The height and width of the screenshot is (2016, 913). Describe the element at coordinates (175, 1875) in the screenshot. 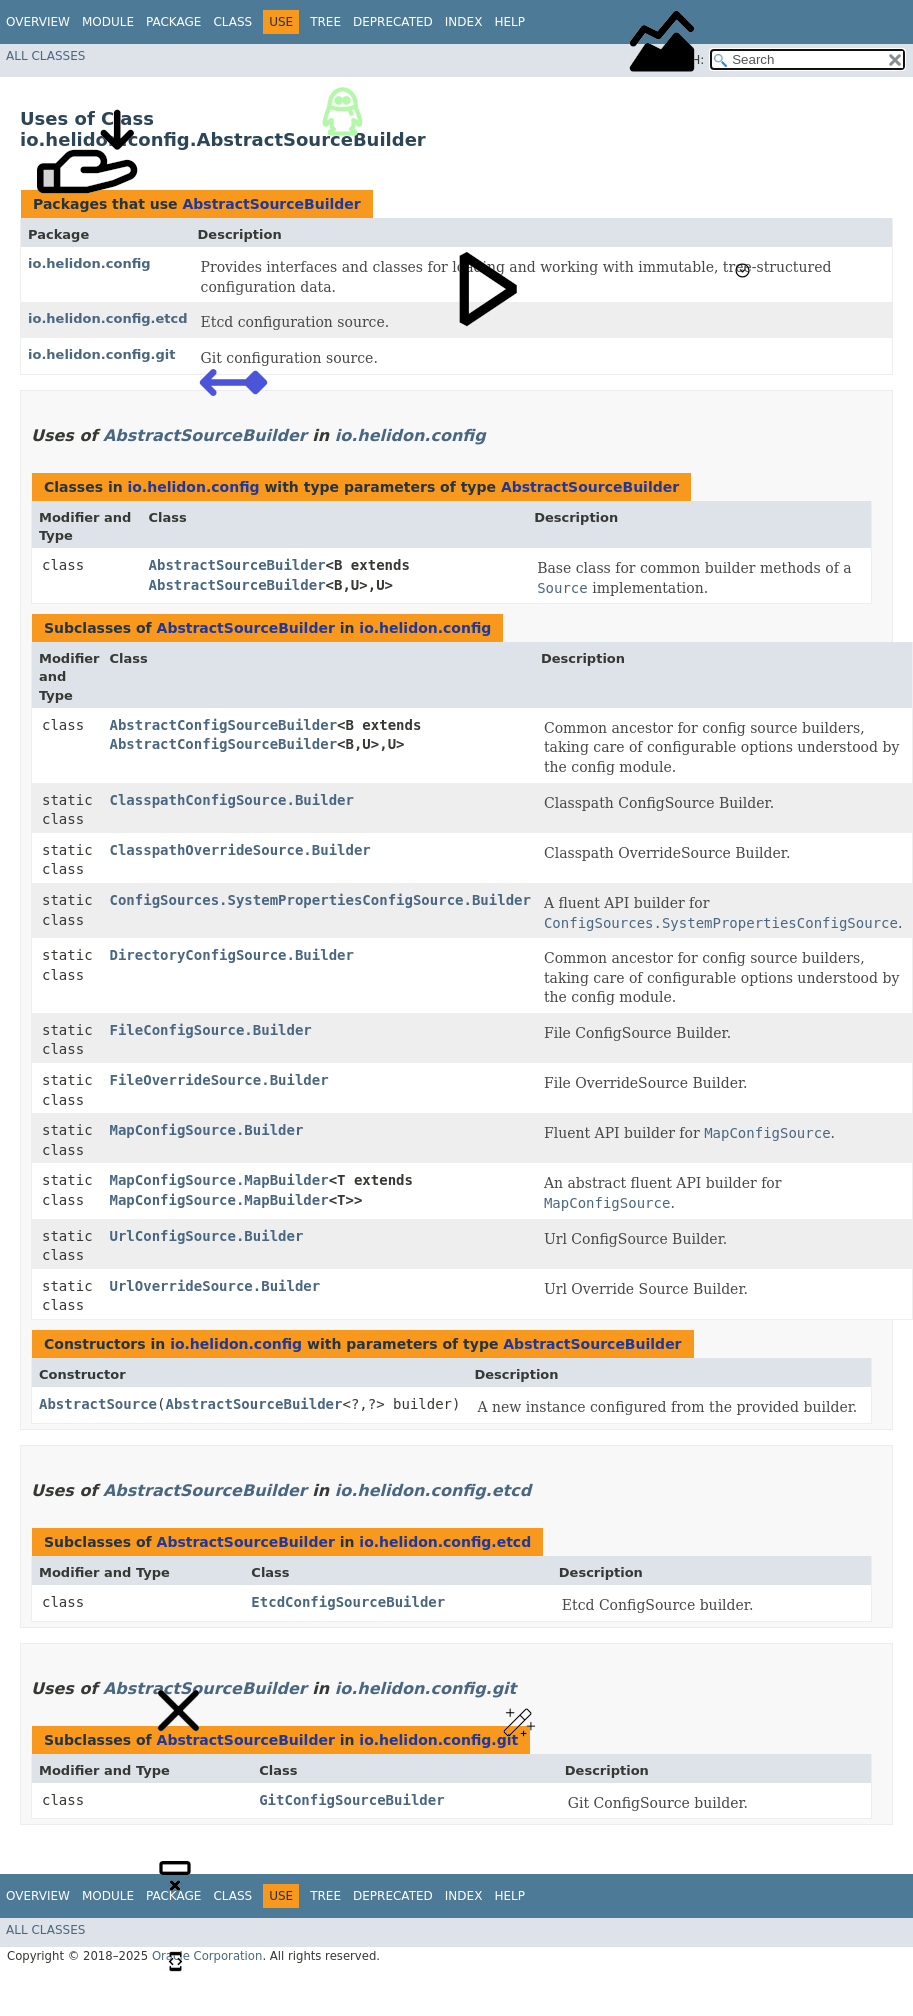

I see `remove a row from a table or spreadsheet` at that location.